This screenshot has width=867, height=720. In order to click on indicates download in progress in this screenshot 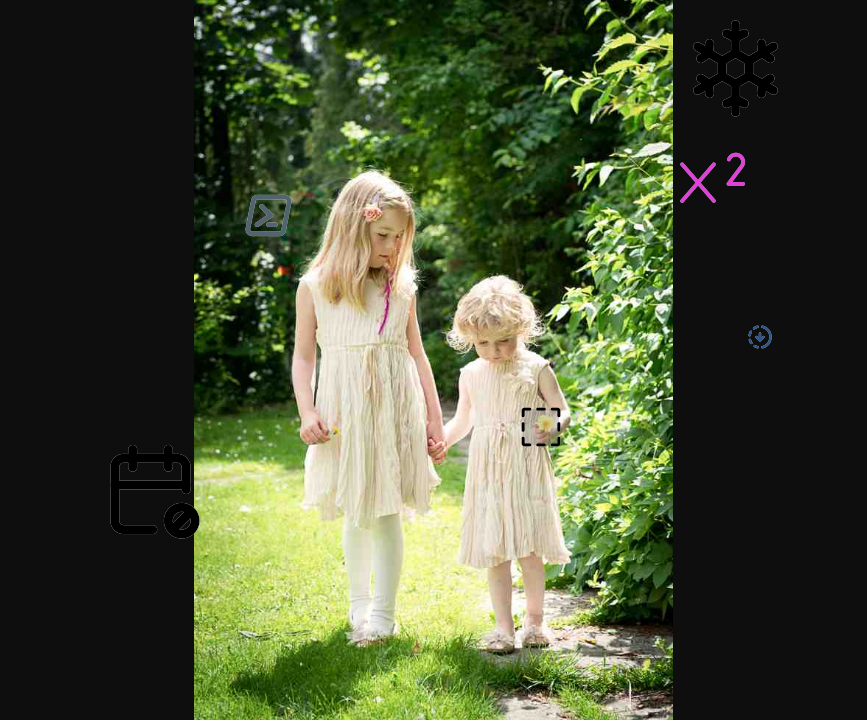, I will do `click(760, 337)`.